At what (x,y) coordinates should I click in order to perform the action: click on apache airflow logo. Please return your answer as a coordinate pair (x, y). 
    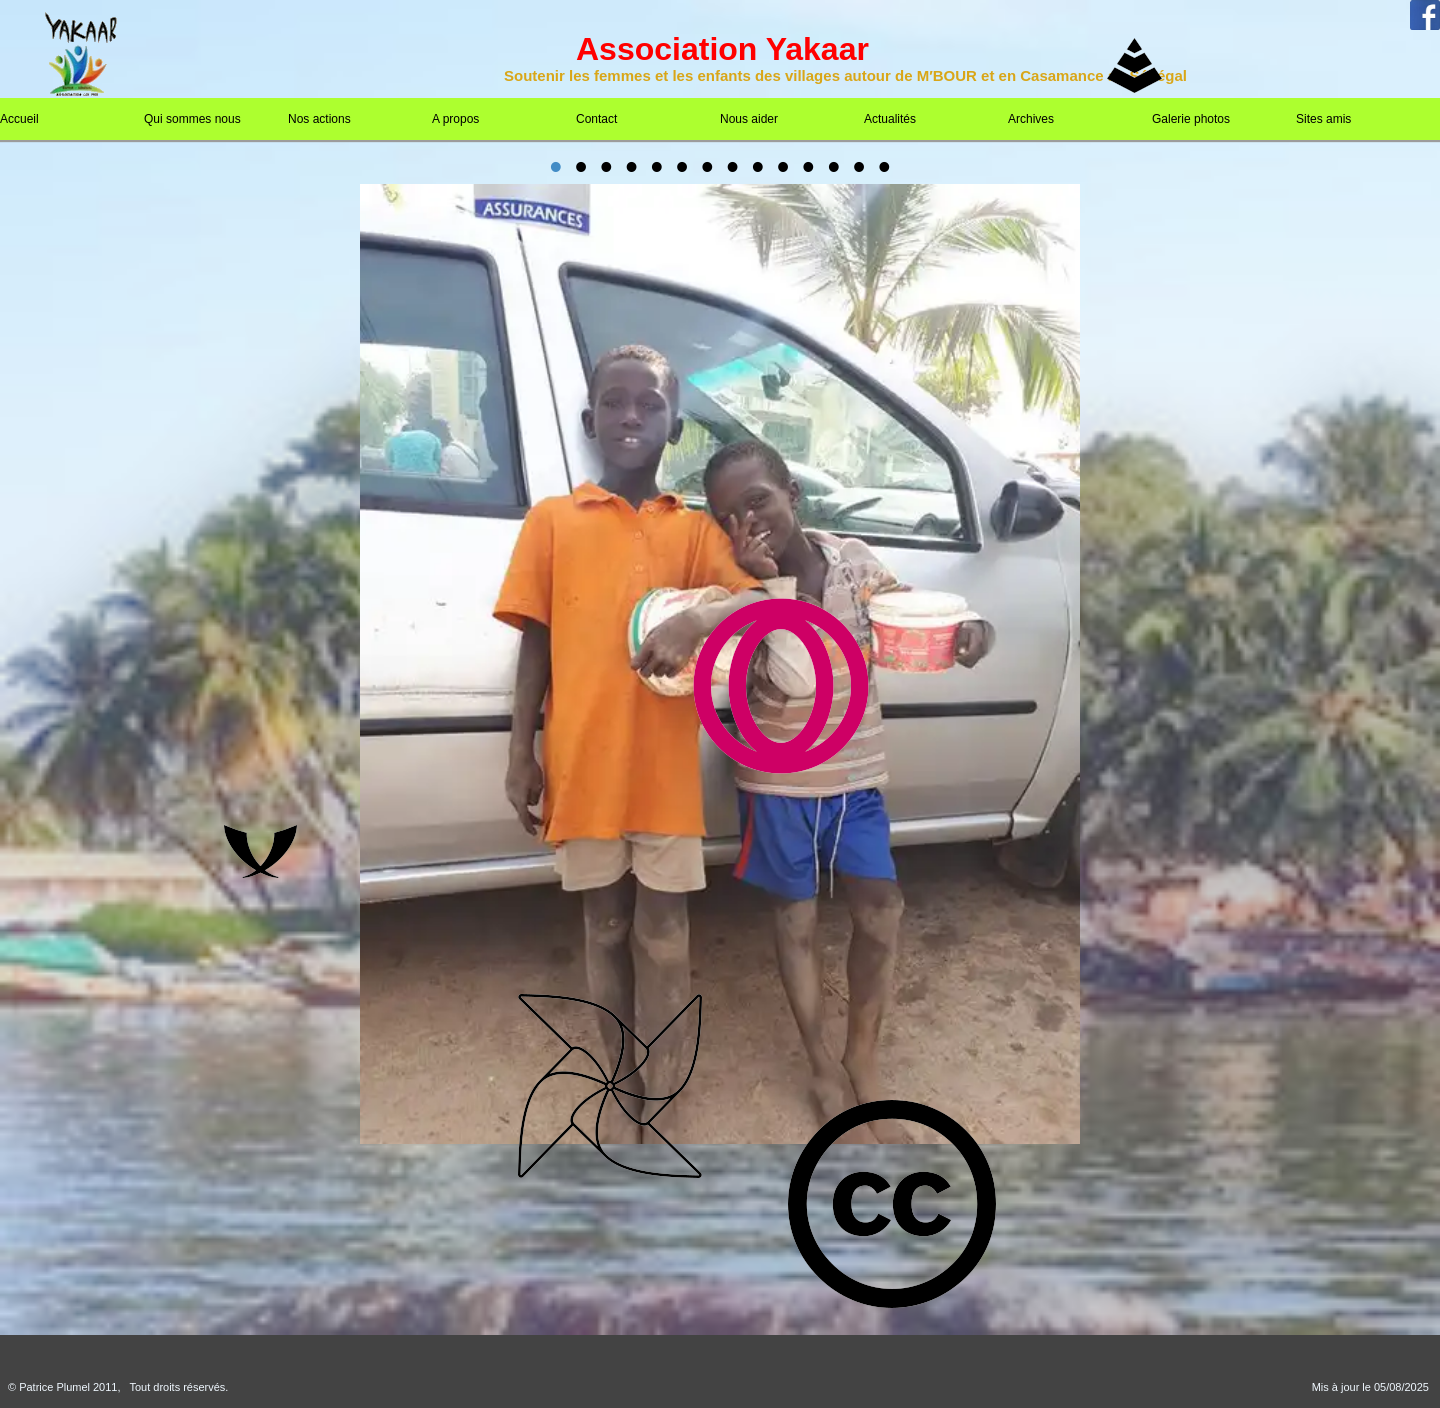
    Looking at the image, I should click on (610, 1086).